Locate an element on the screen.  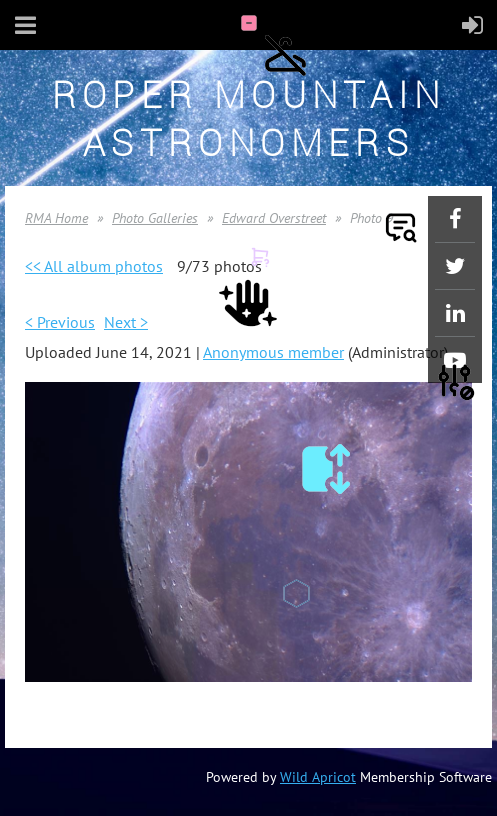
search through your messages is located at coordinates (400, 226).